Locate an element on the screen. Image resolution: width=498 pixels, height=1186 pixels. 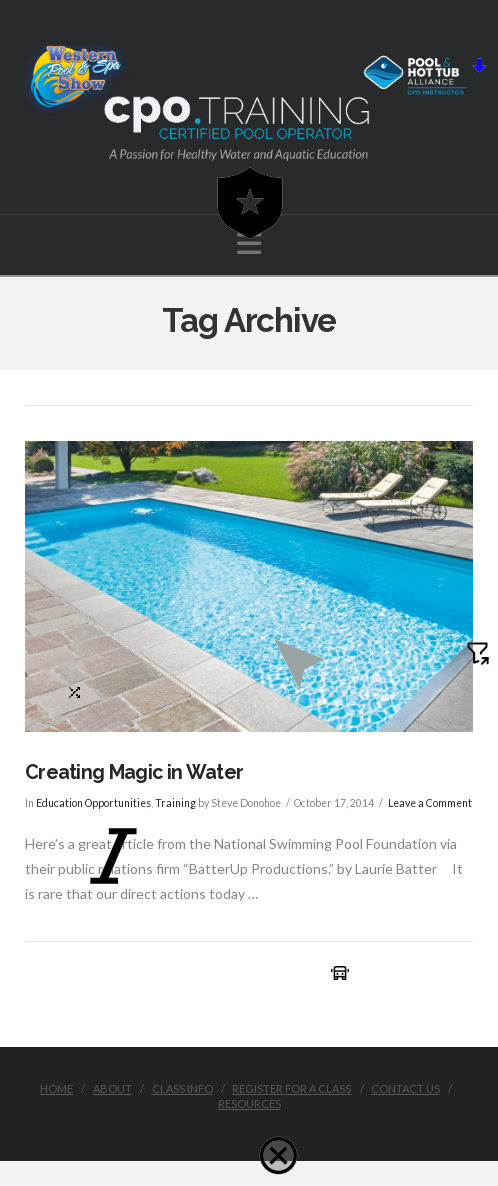
view bus routes or schedules is located at coordinates (340, 973).